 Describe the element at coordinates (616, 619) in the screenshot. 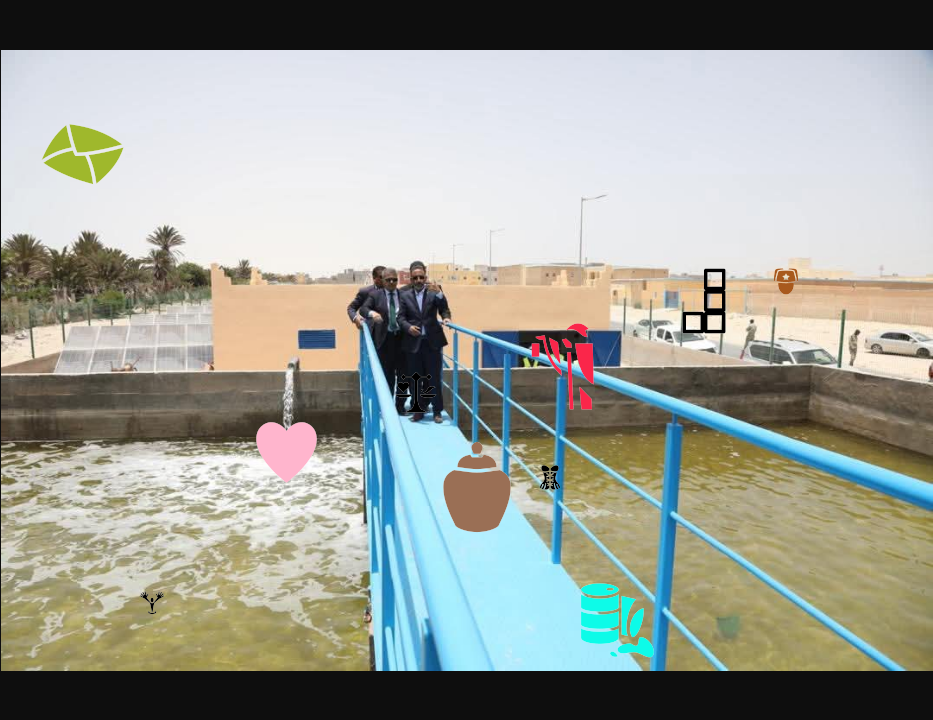

I see `indicates a leaking or damaged container` at that location.